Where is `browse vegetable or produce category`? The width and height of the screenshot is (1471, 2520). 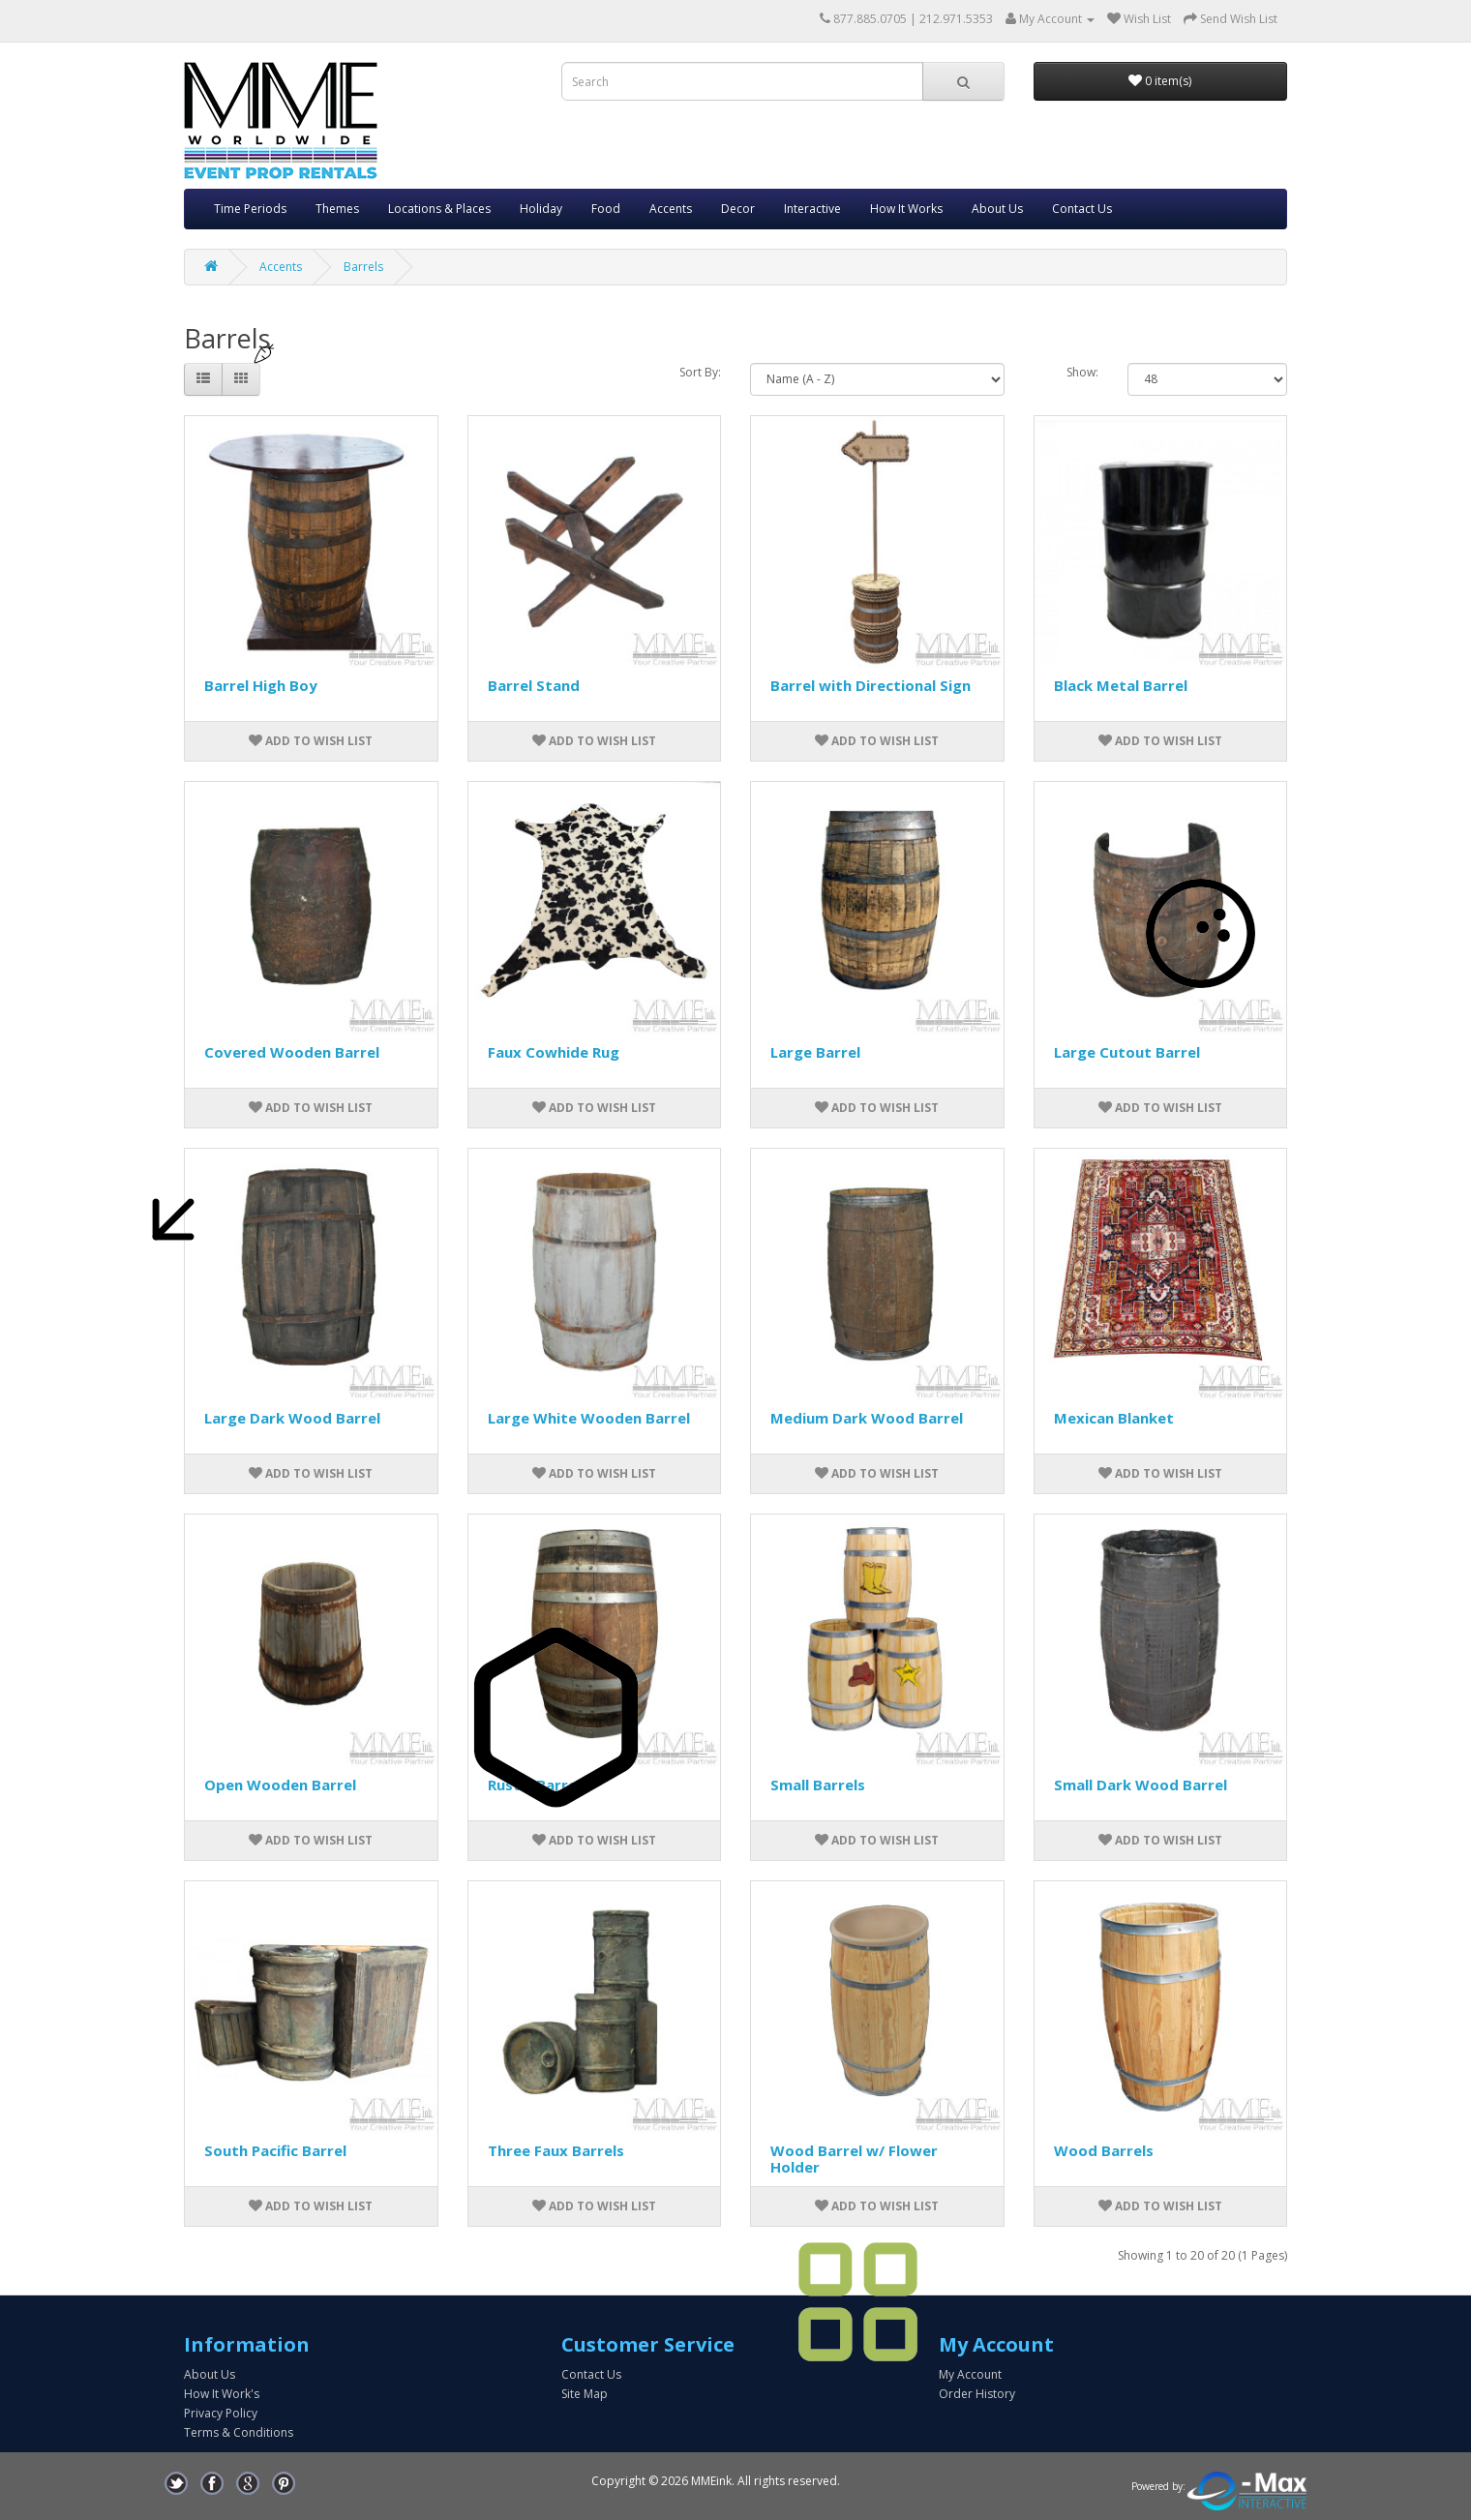
browse vegetable or produce category is located at coordinates (263, 353).